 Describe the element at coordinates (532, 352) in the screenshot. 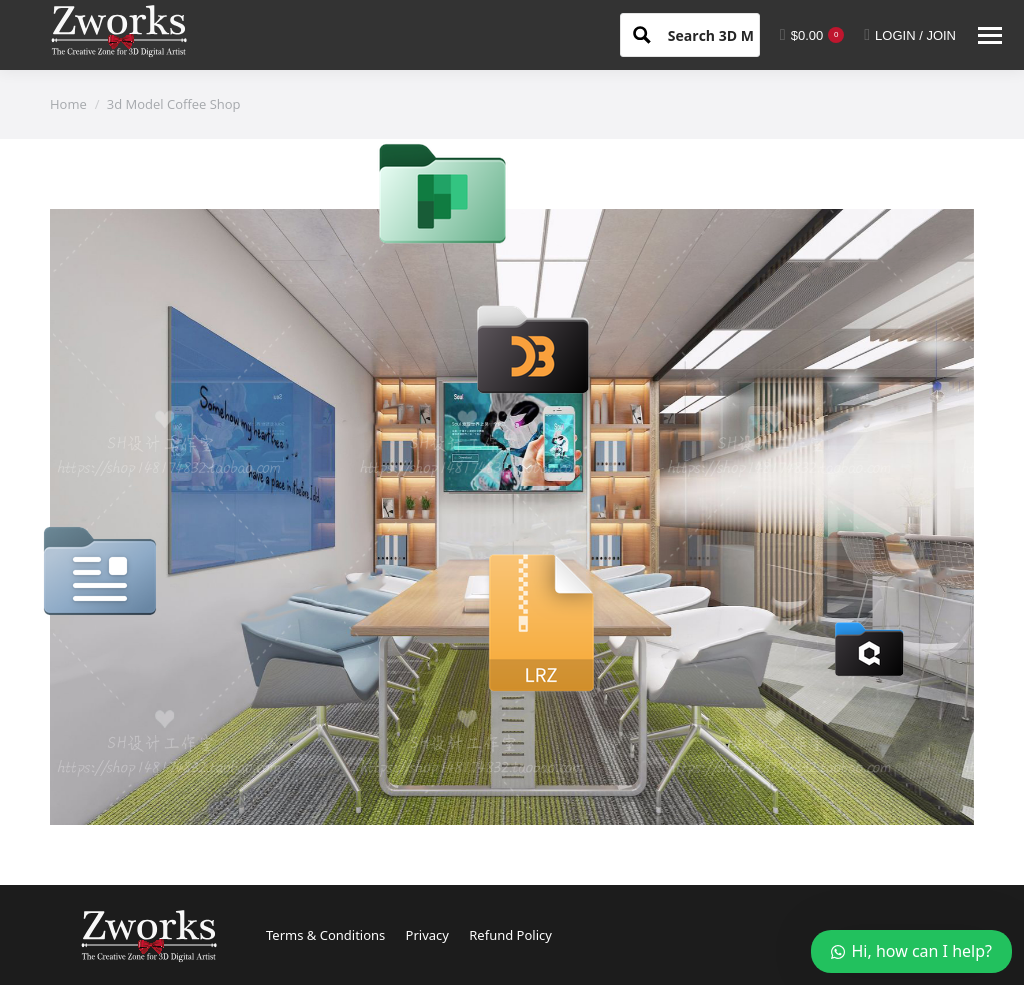

I see `open D3.js project folder` at that location.